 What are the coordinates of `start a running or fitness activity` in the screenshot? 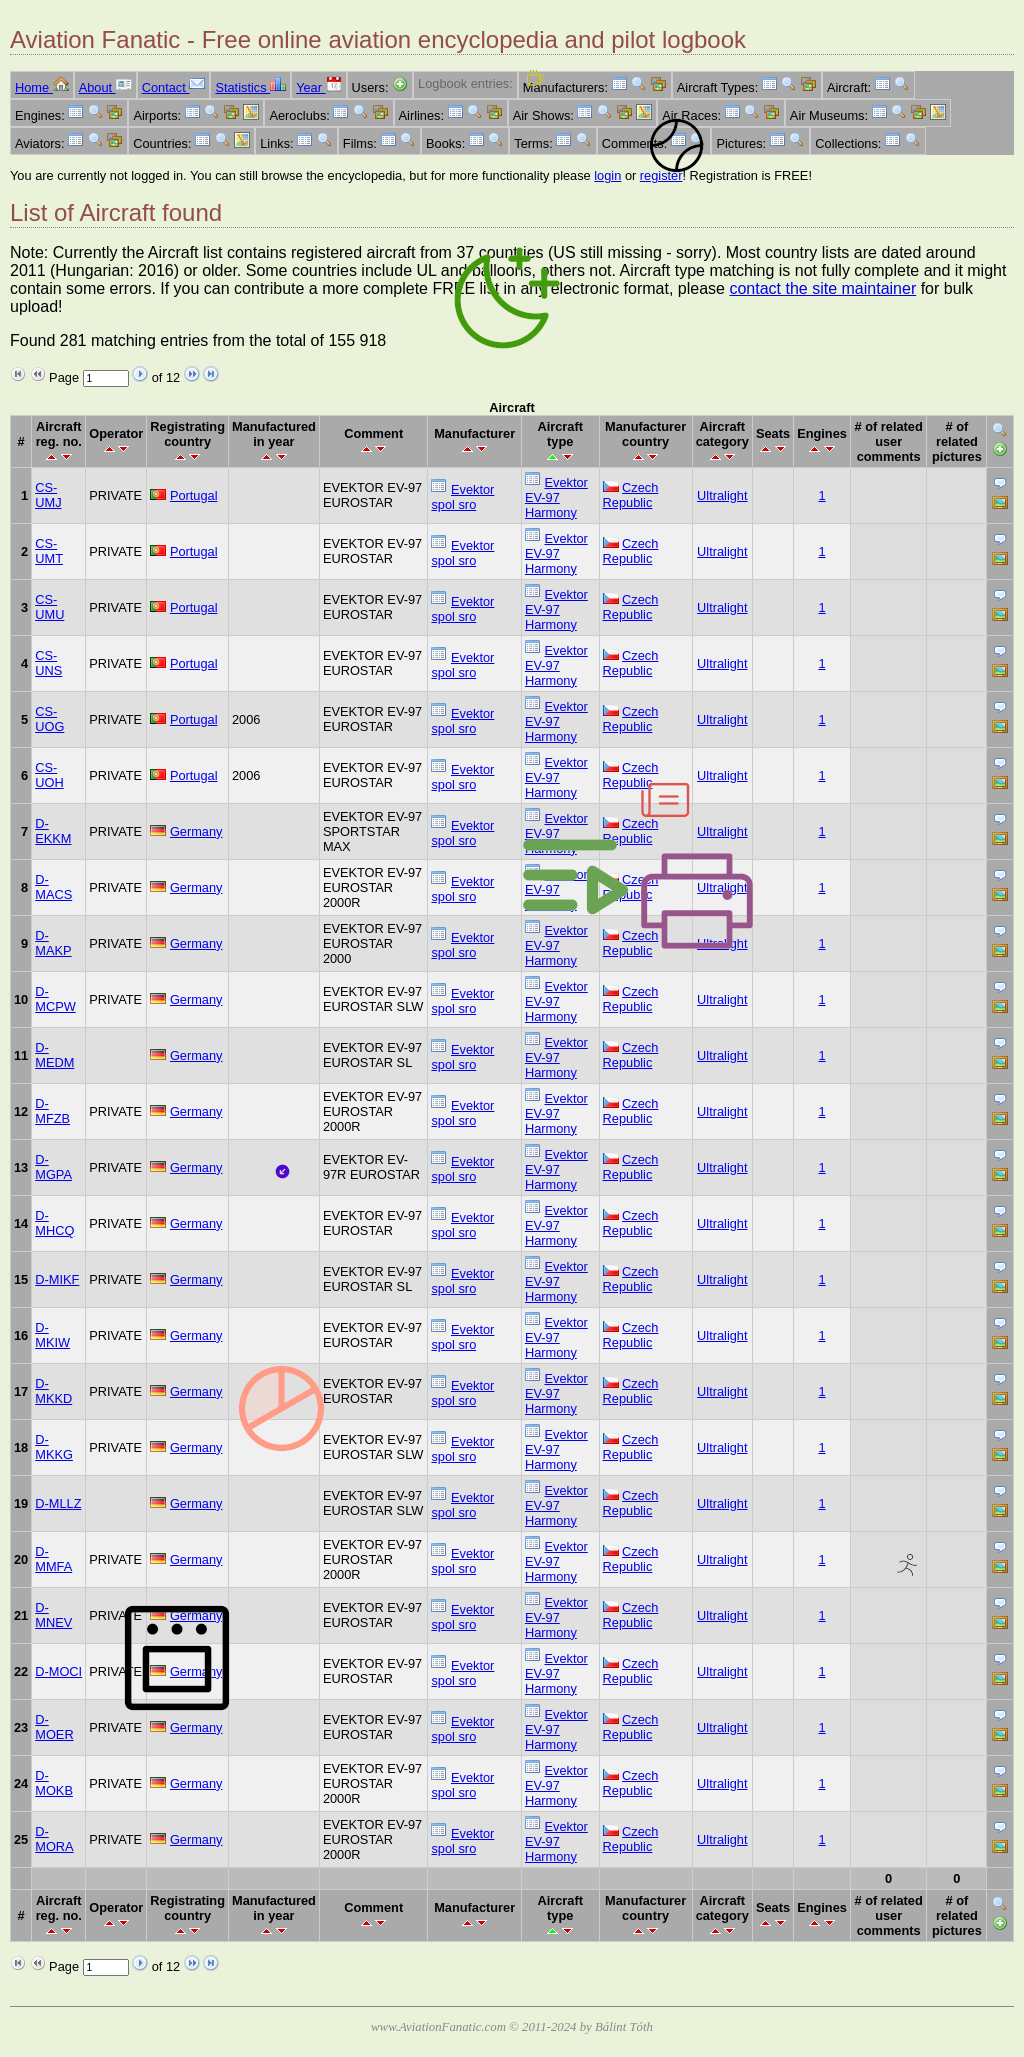 It's located at (907, 1564).